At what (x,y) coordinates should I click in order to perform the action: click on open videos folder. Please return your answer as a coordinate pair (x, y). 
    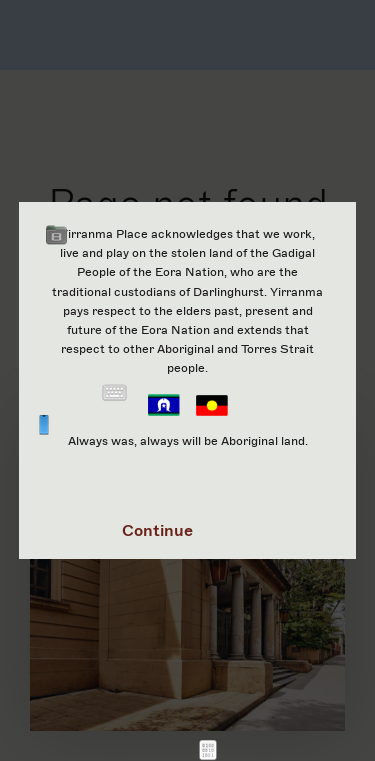
    Looking at the image, I should click on (56, 234).